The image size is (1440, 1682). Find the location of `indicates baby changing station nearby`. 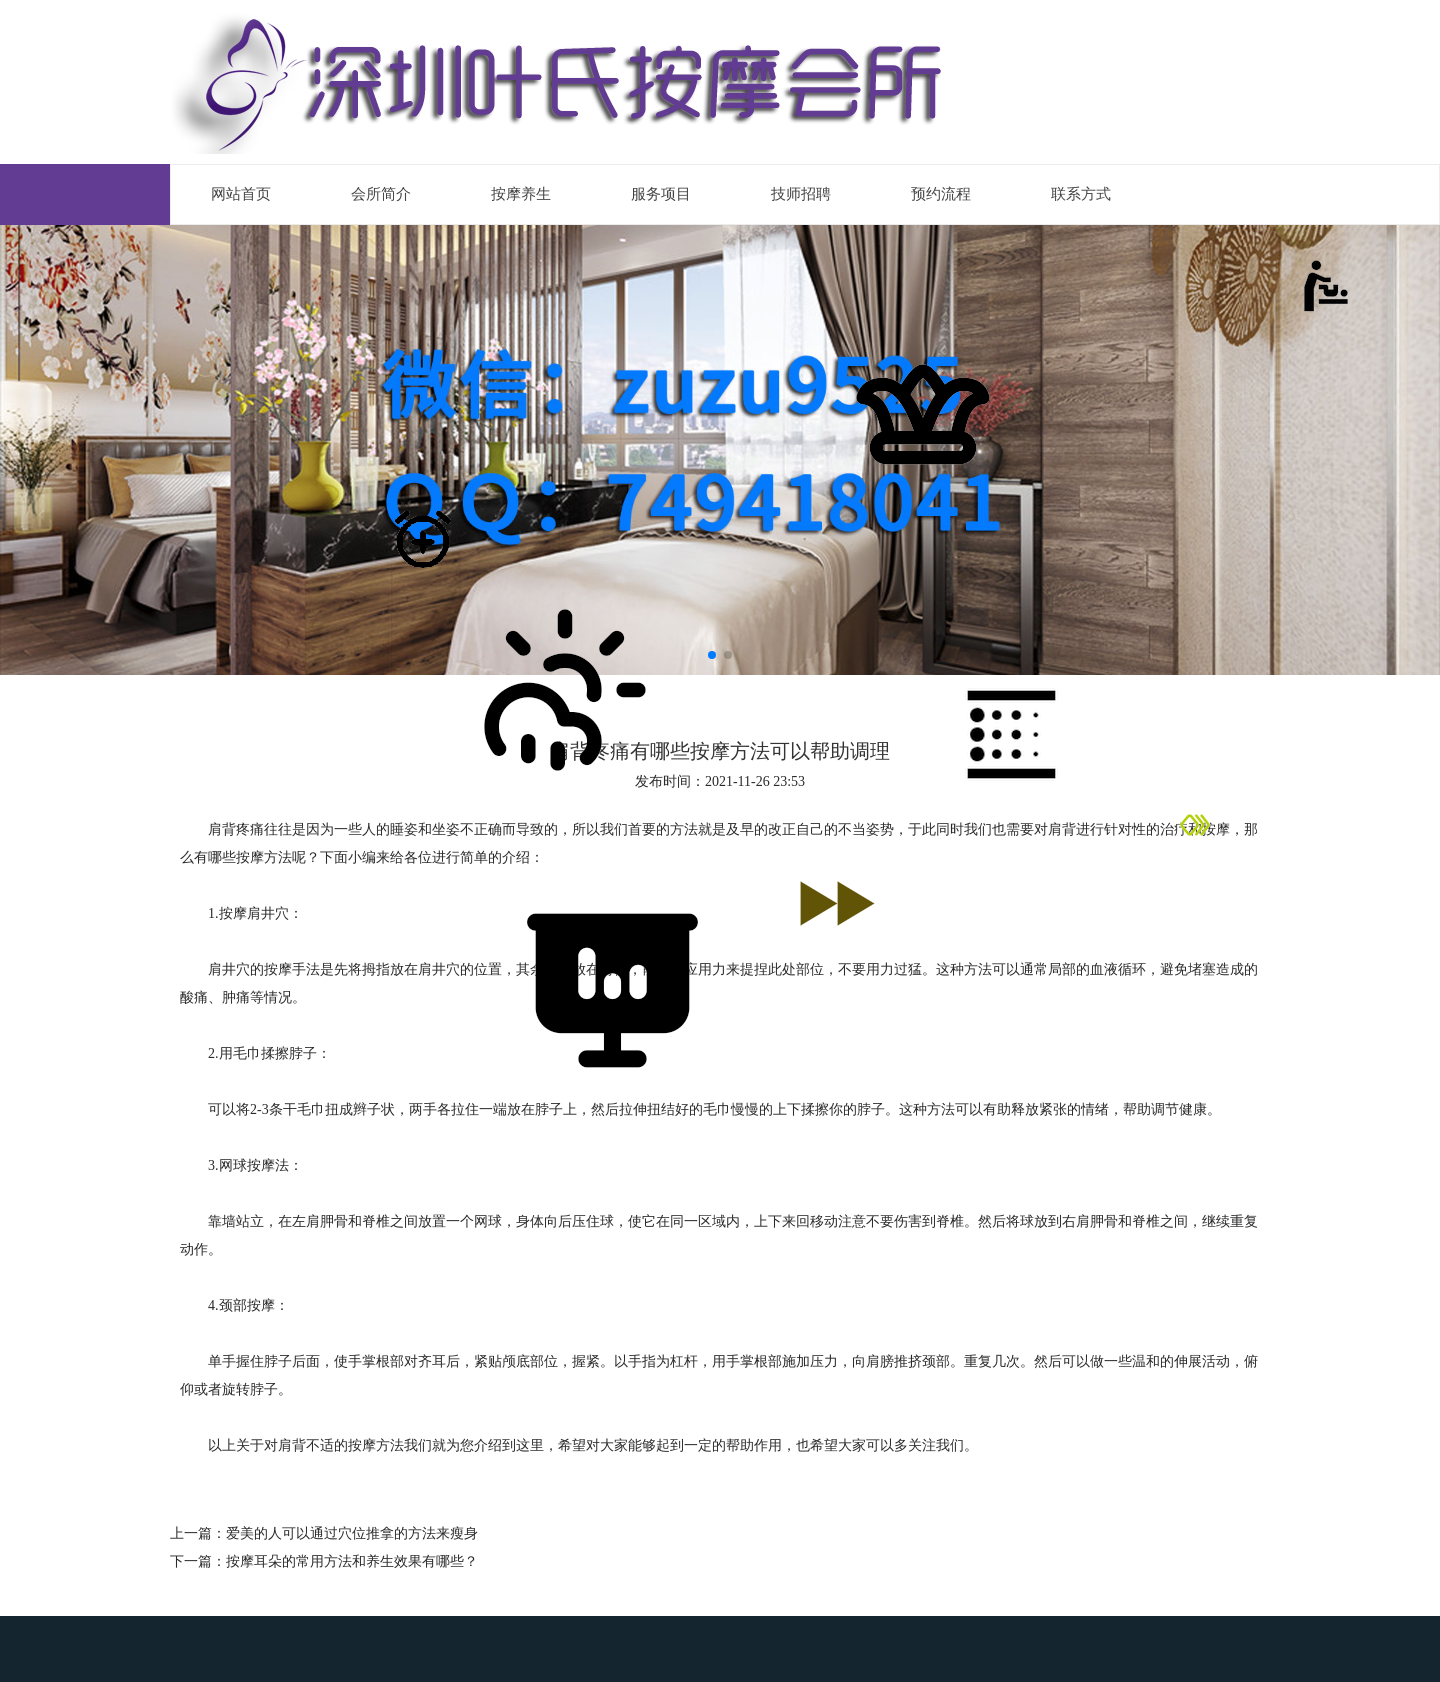

indicates baby changing station nearby is located at coordinates (1326, 287).